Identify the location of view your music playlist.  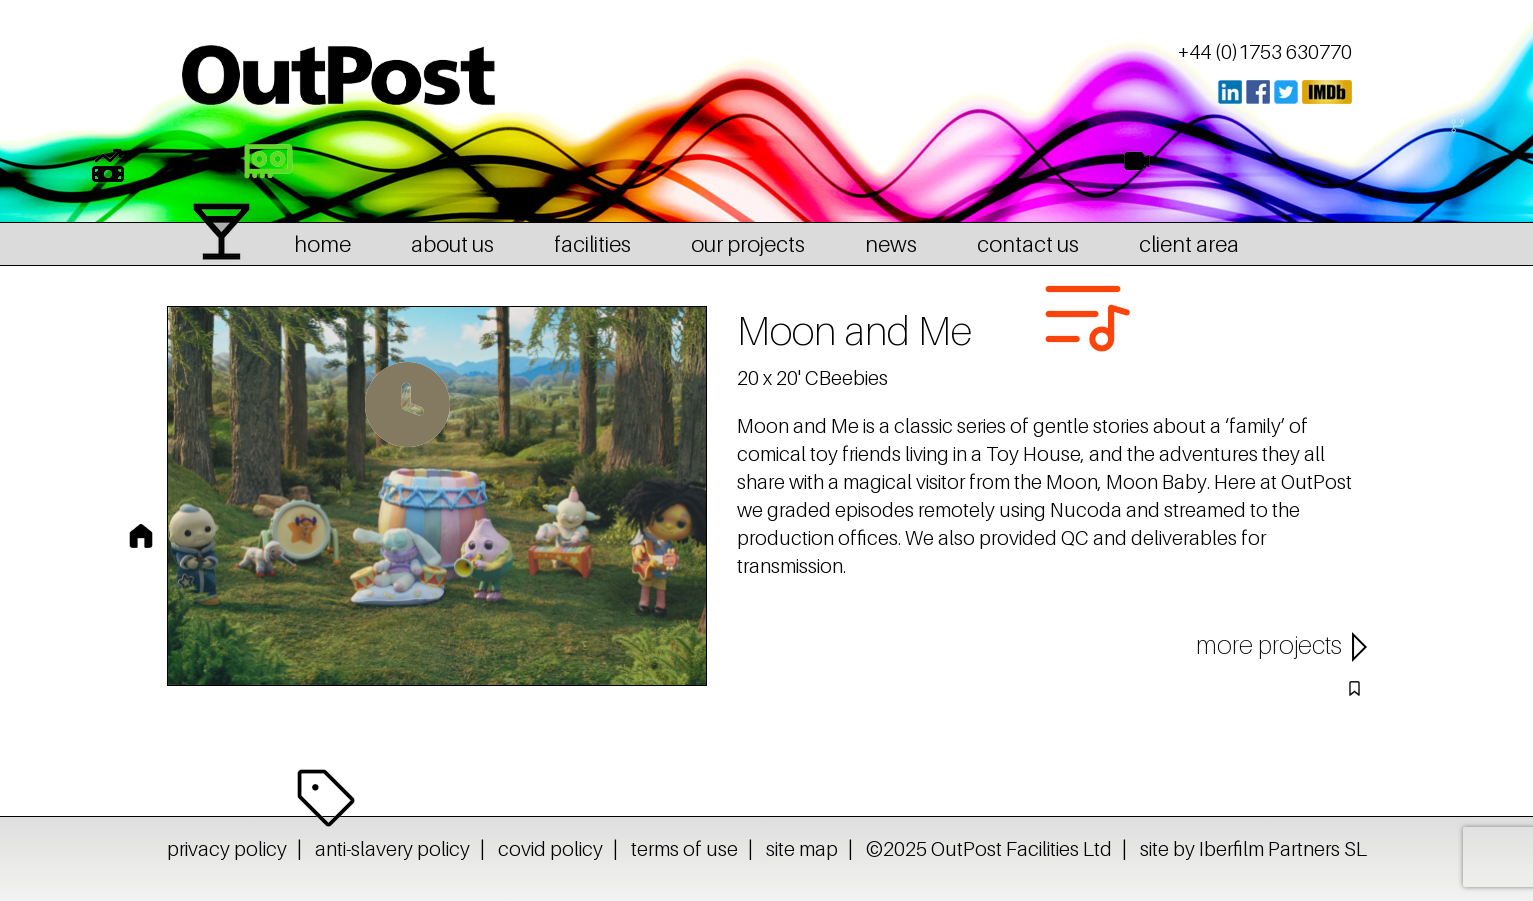
(1083, 314).